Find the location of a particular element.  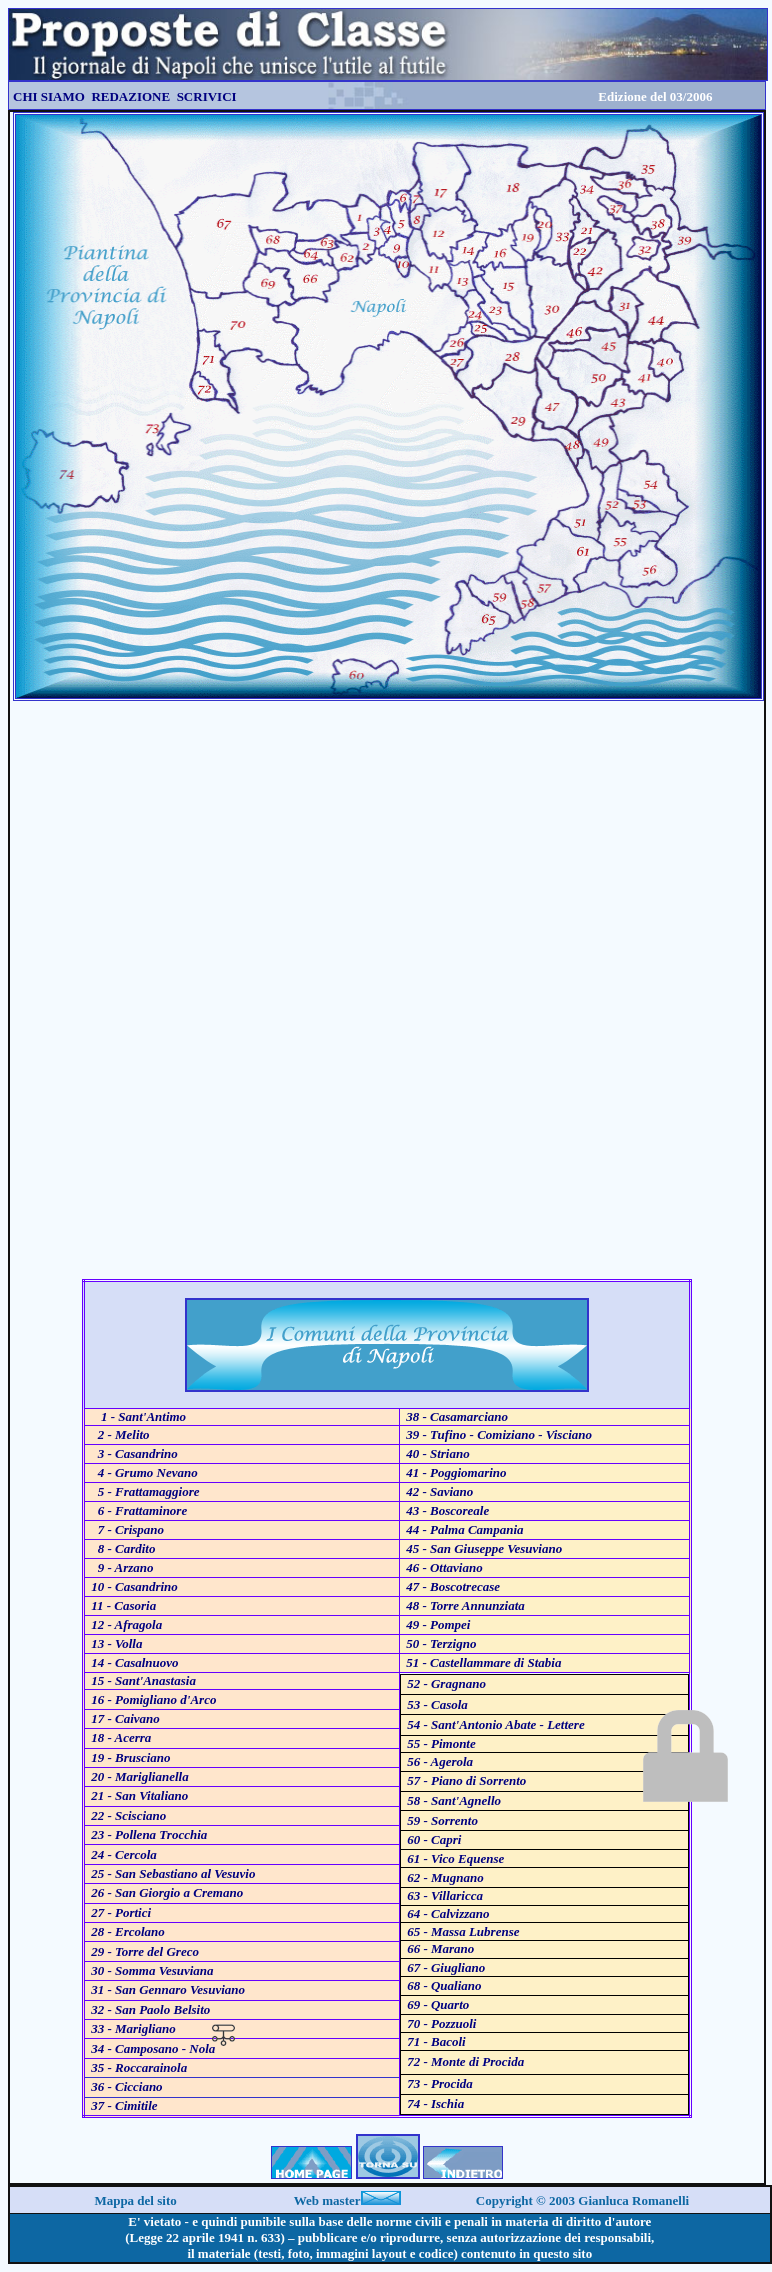

configure network proxy settings is located at coordinates (223, 2034).